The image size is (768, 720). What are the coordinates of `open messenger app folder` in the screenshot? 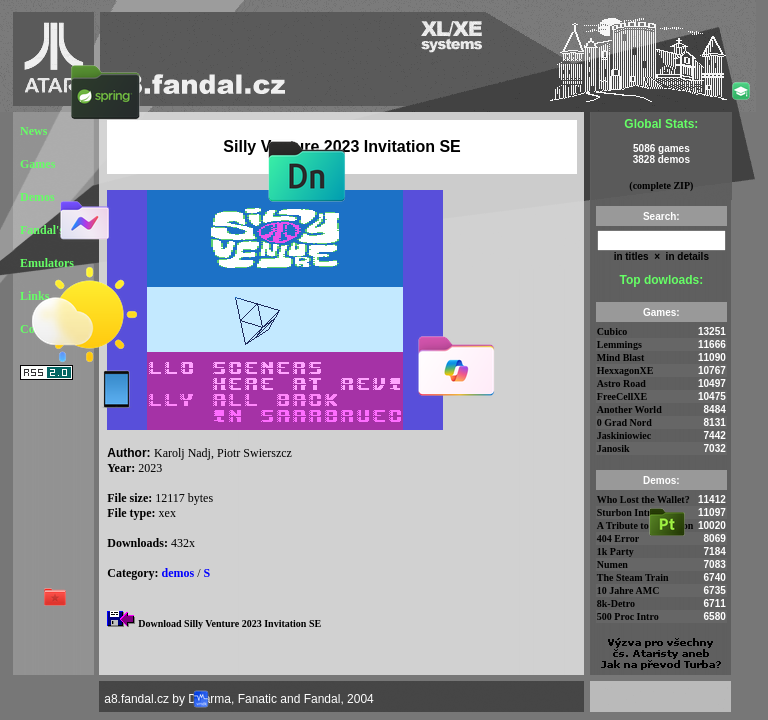 It's located at (84, 221).